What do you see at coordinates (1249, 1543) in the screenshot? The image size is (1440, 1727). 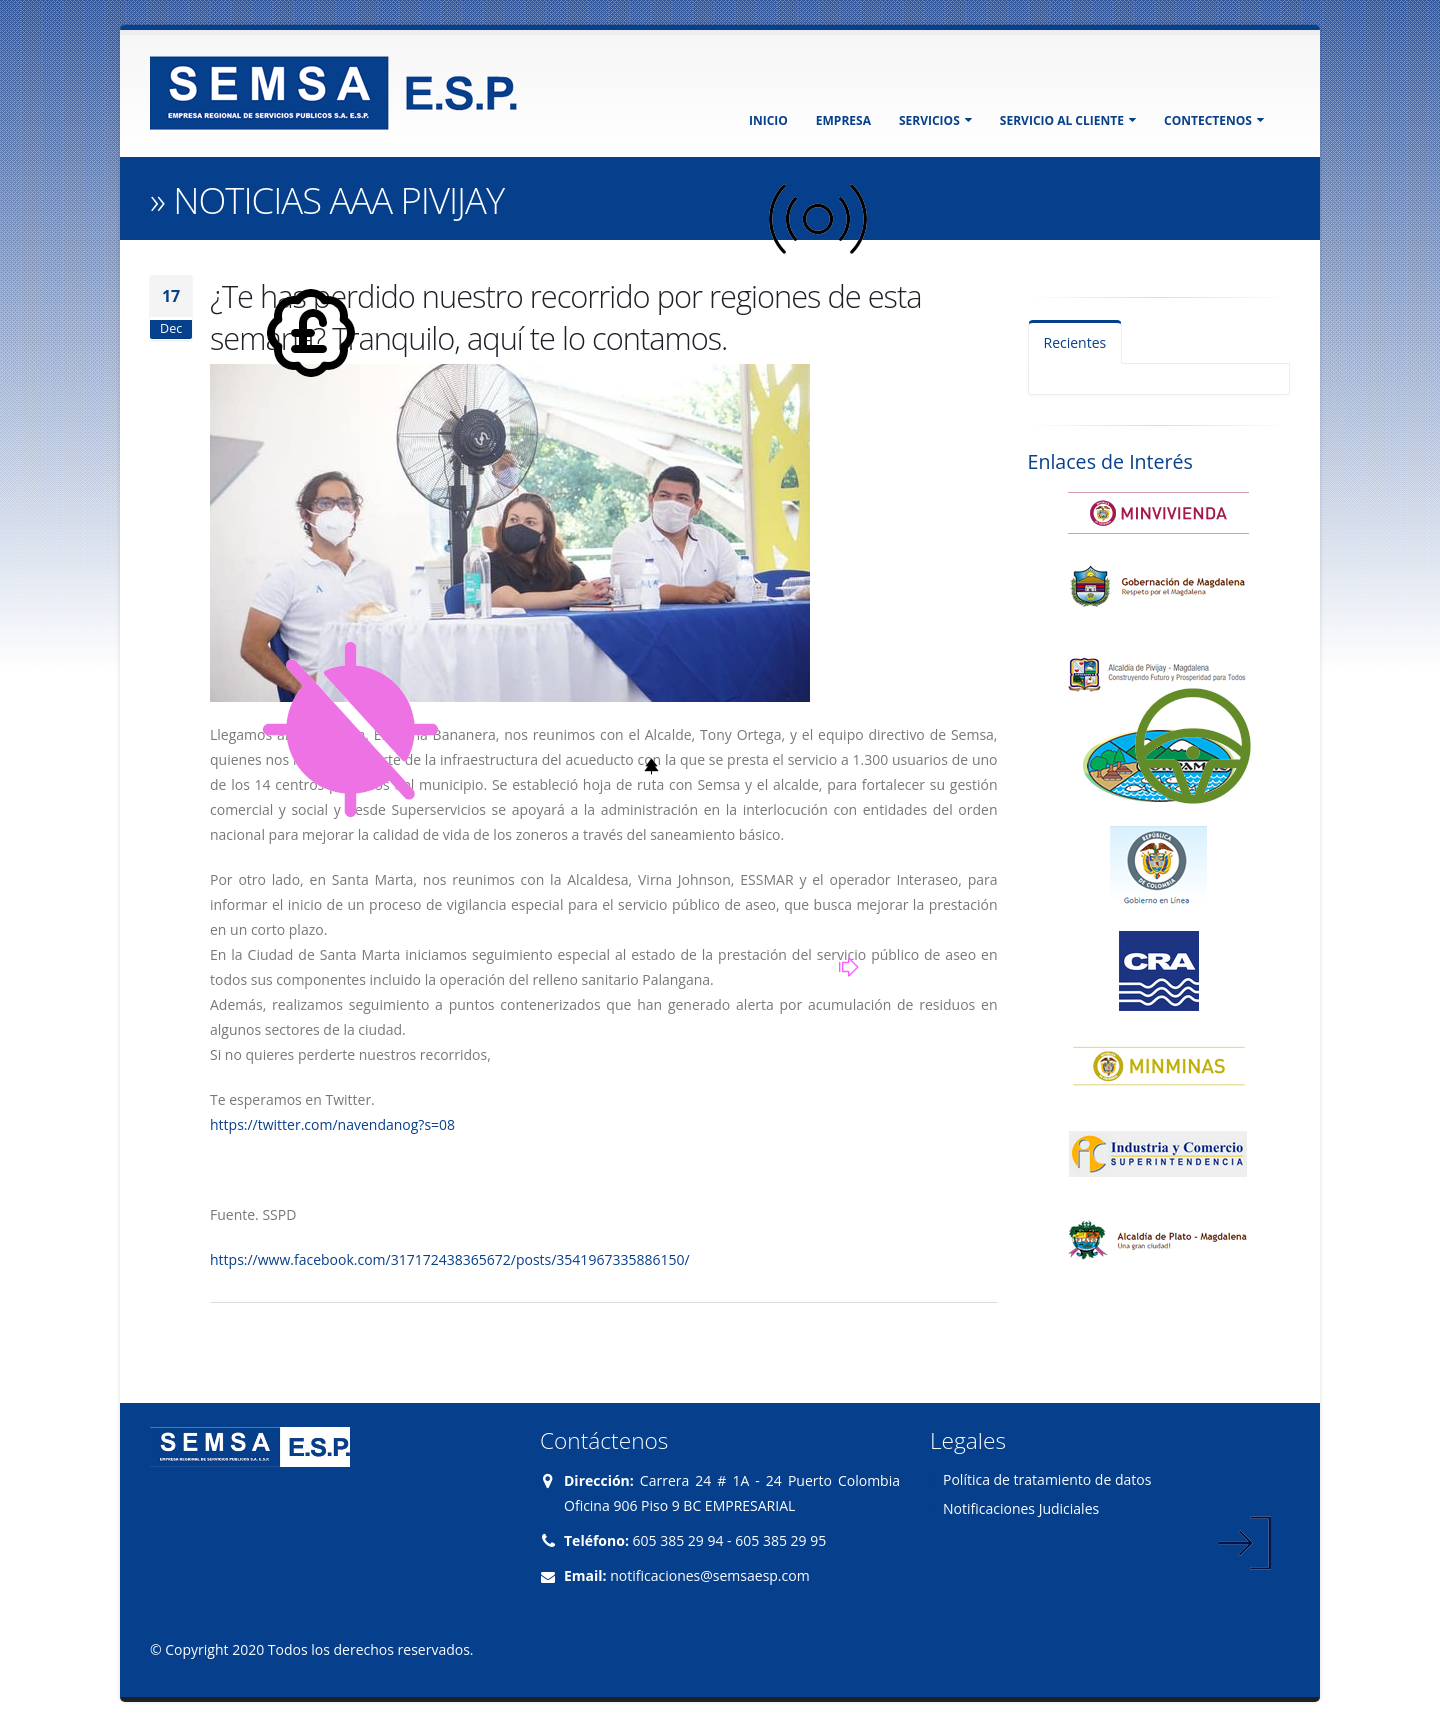 I see `sign in to your account` at bounding box center [1249, 1543].